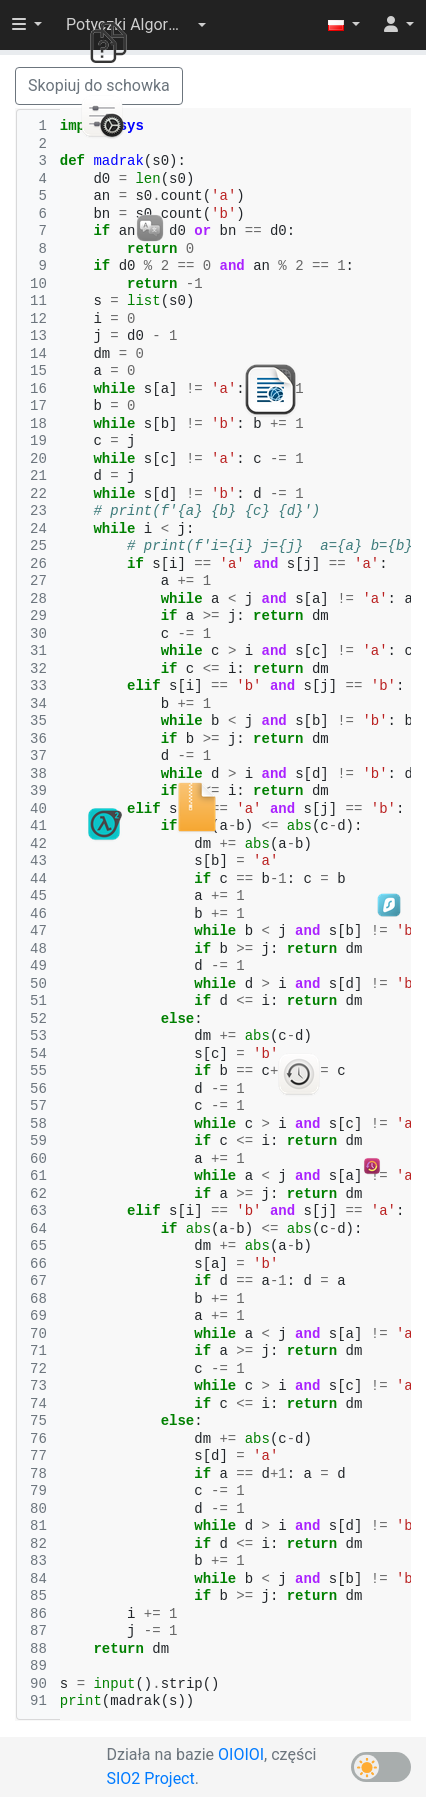  What do you see at coordinates (299, 1074) in the screenshot?
I see `open déjà dup backup utility` at bounding box center [299, 1074].